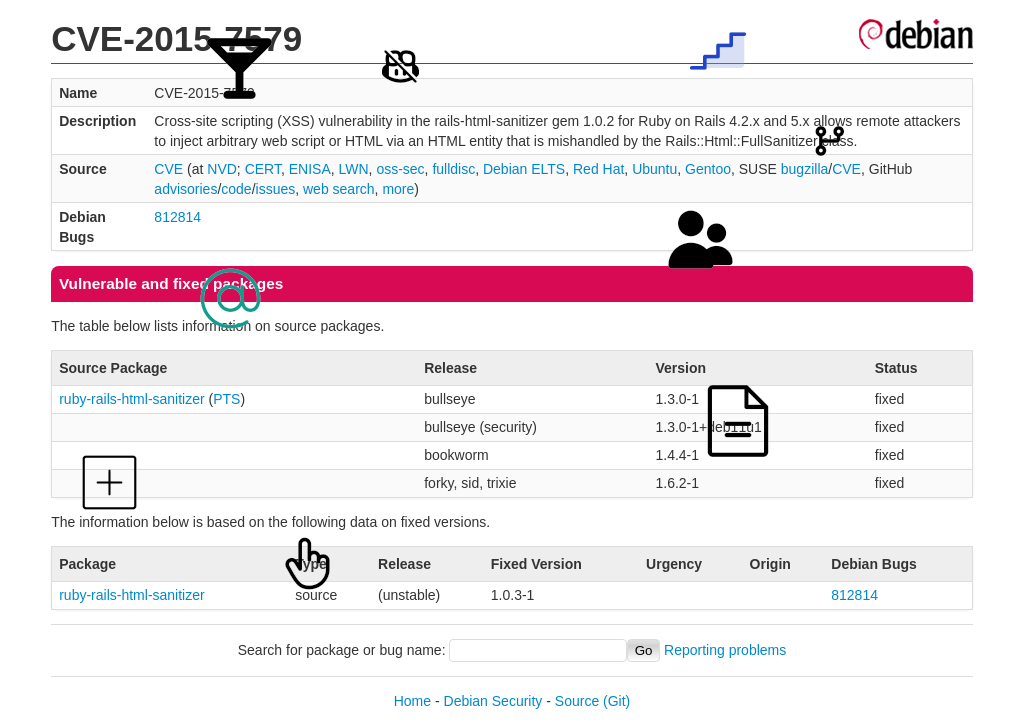 The width and height of the screenshot is (1024, 725). I want to click on browse cocktail or drink recipes, so click(239, 66).